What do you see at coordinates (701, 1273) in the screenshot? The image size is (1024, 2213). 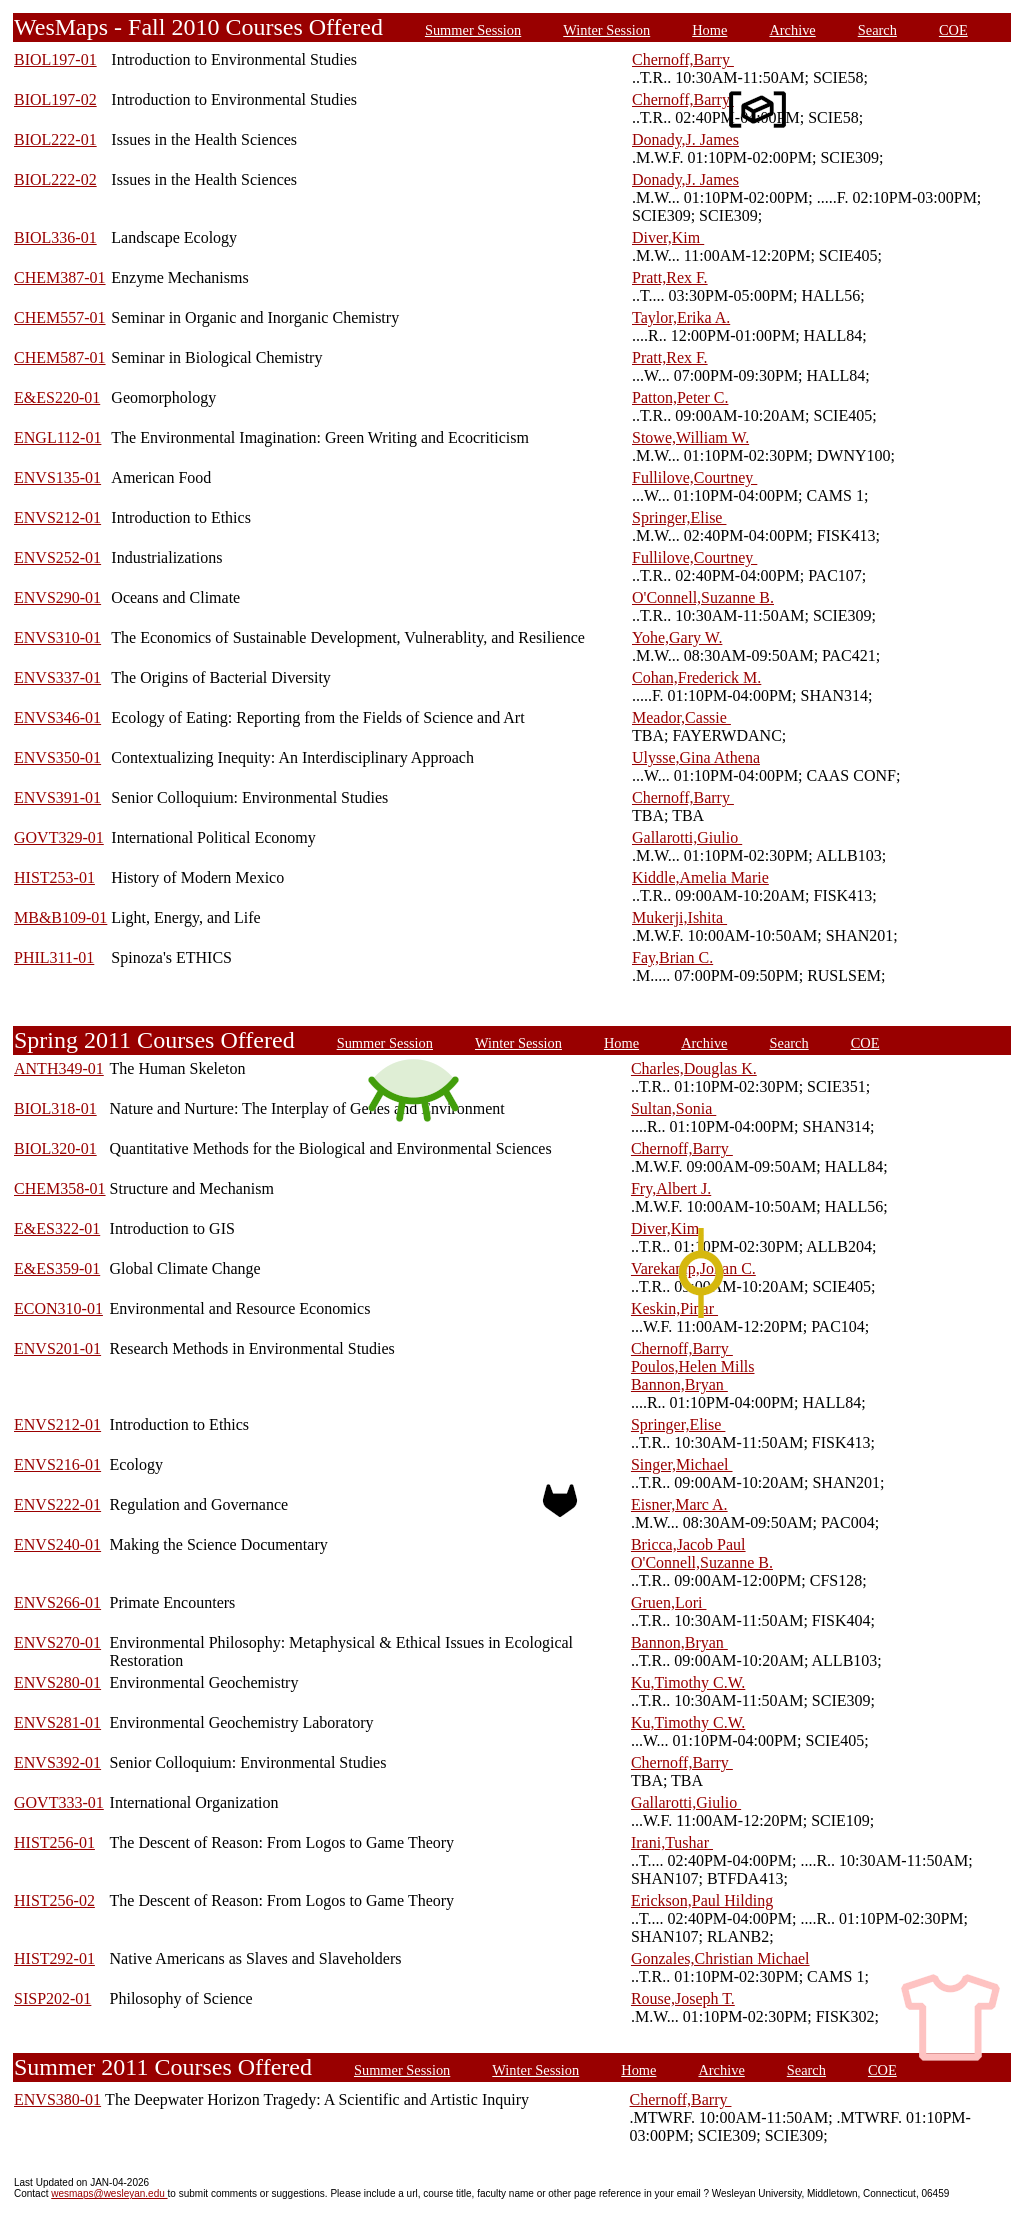 I see `view commit history` at bounding box center [701, 1273].